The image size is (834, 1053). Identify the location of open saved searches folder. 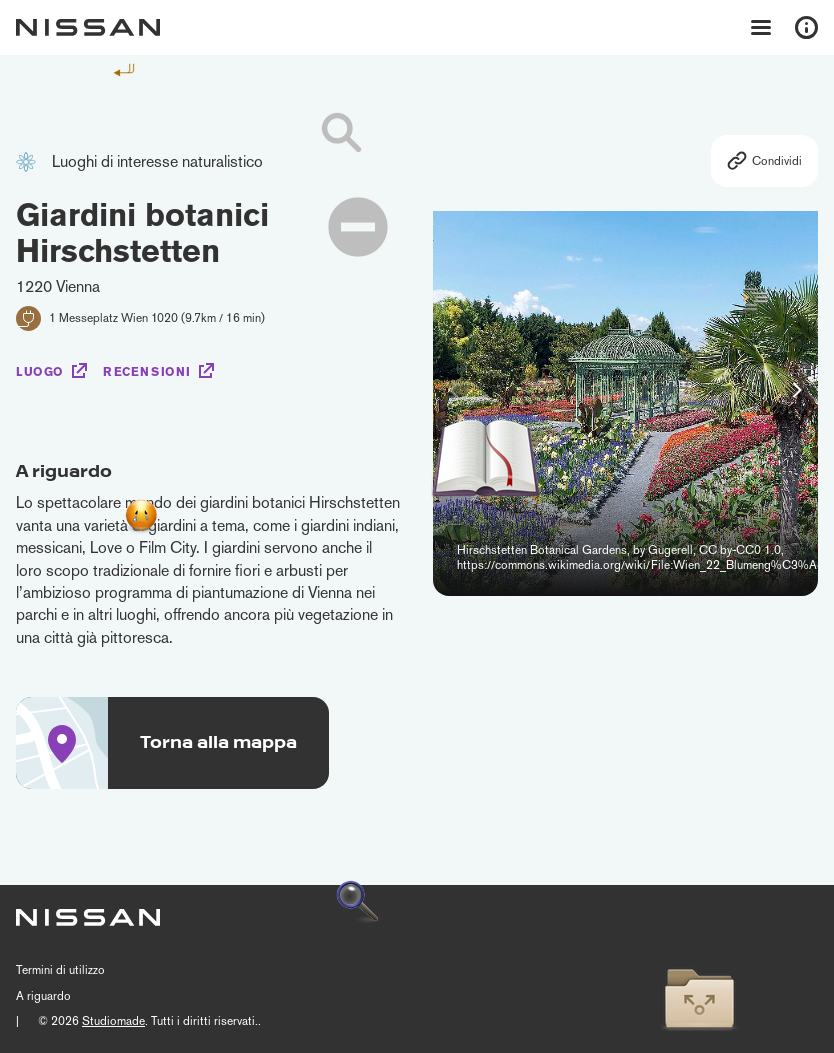
(341, 132).